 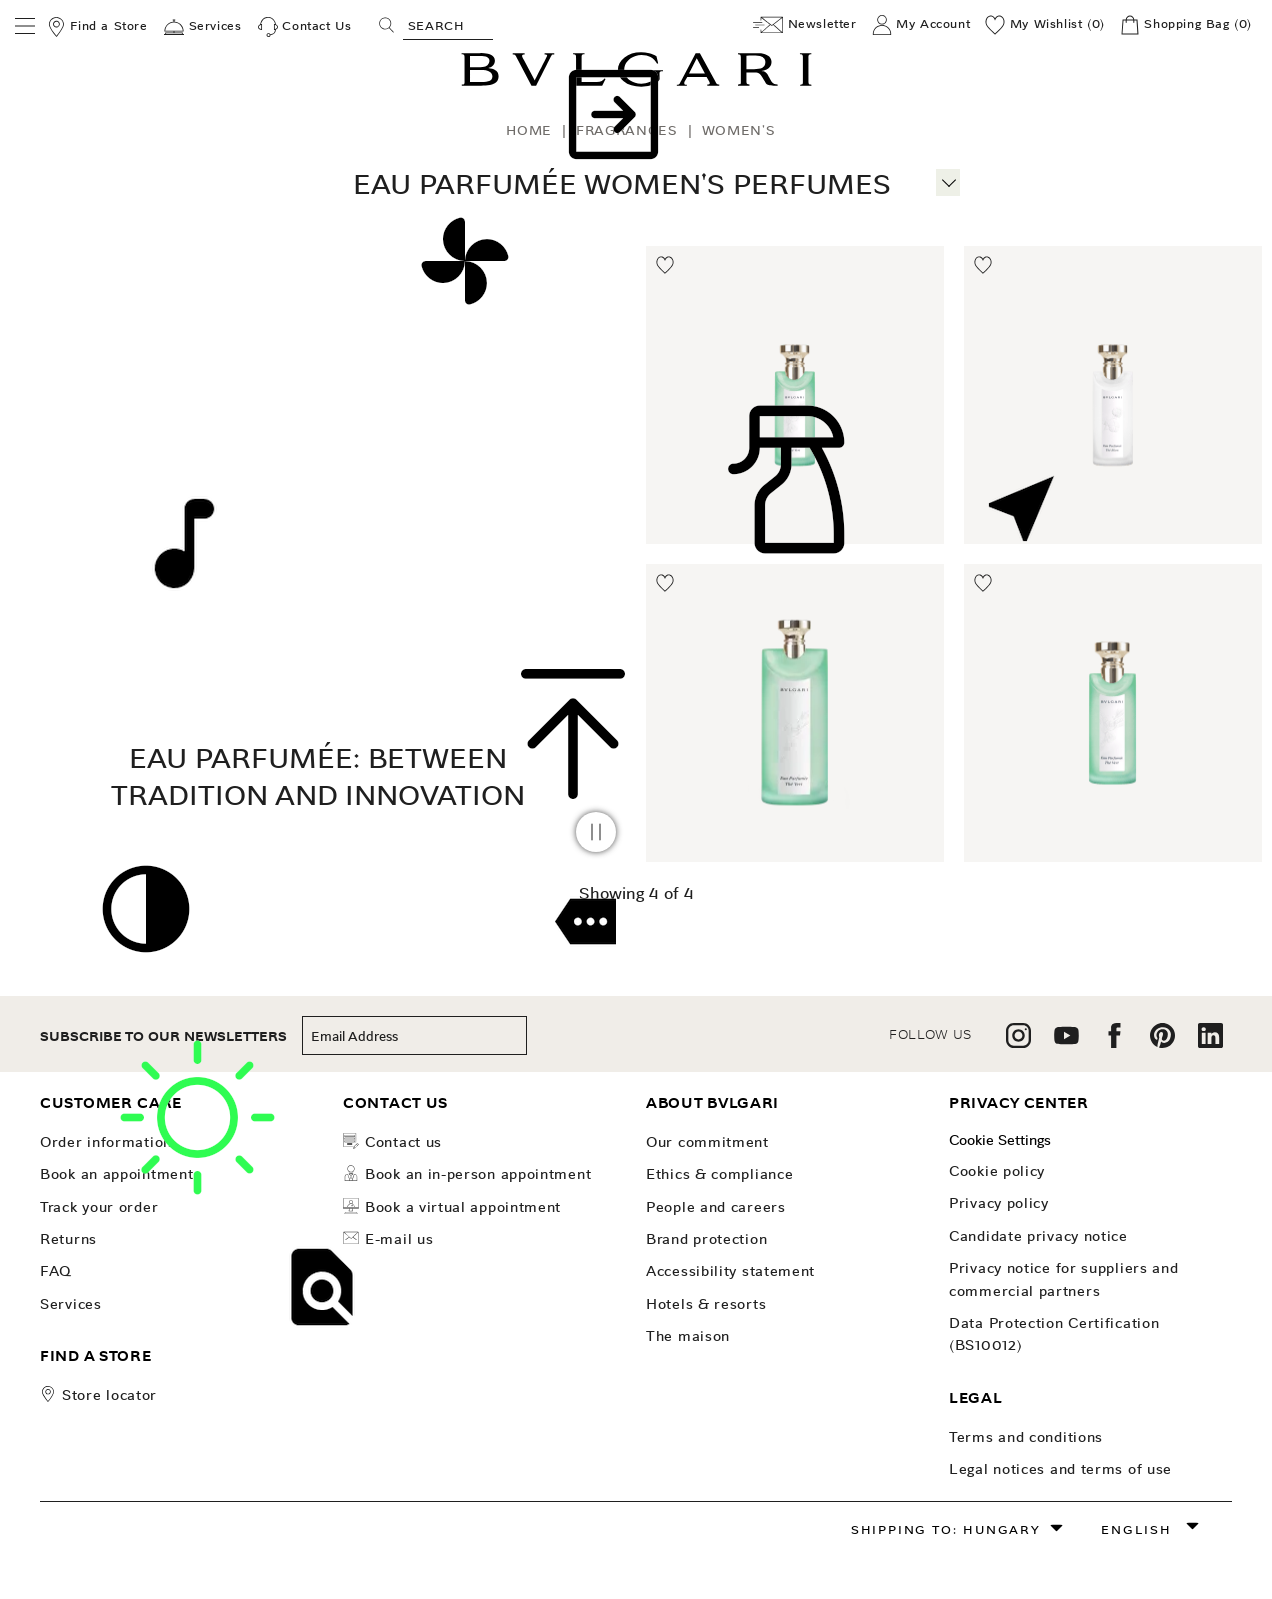 I want to click on access toys or games category, so click(x=465, y=261).